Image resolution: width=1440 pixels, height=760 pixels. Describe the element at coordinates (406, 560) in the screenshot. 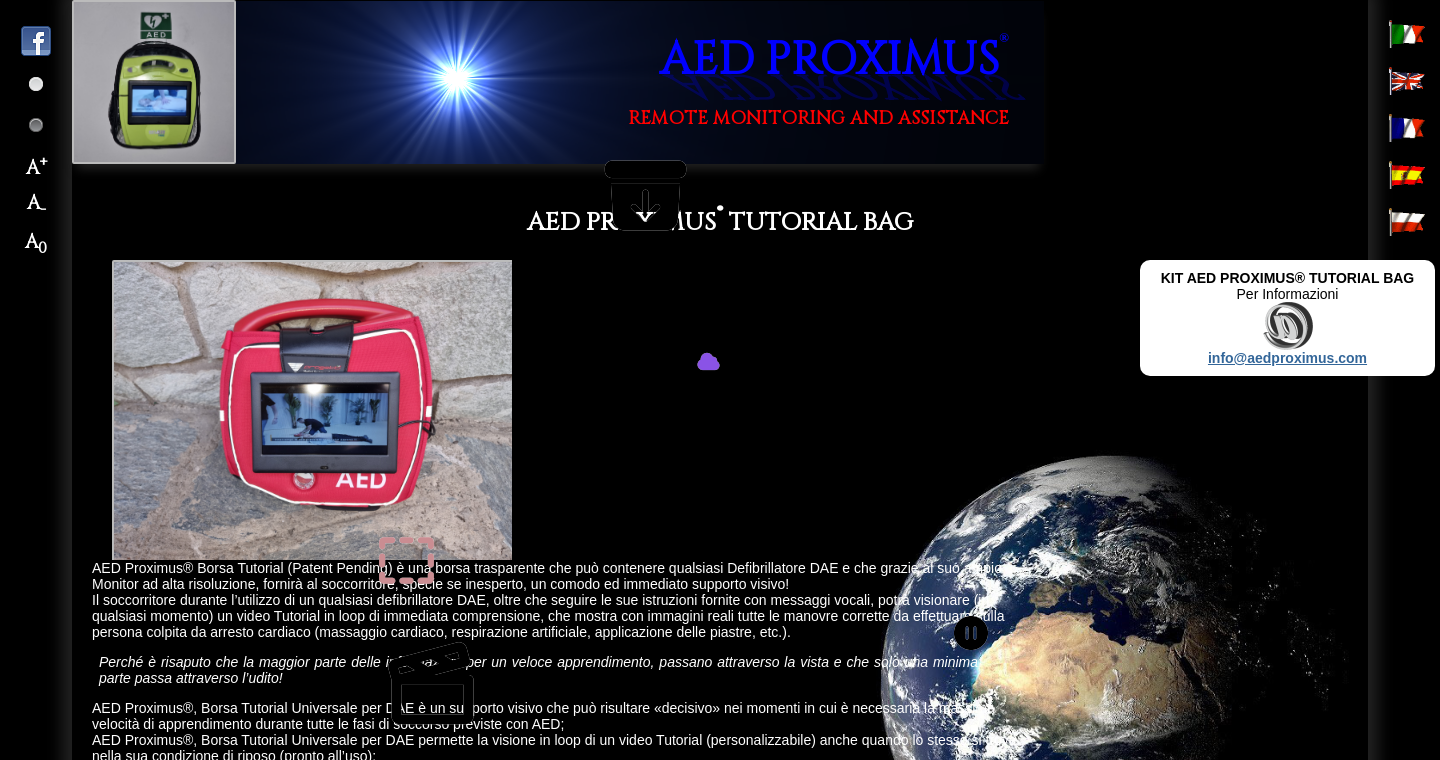

I see `select or define a region` at that location.